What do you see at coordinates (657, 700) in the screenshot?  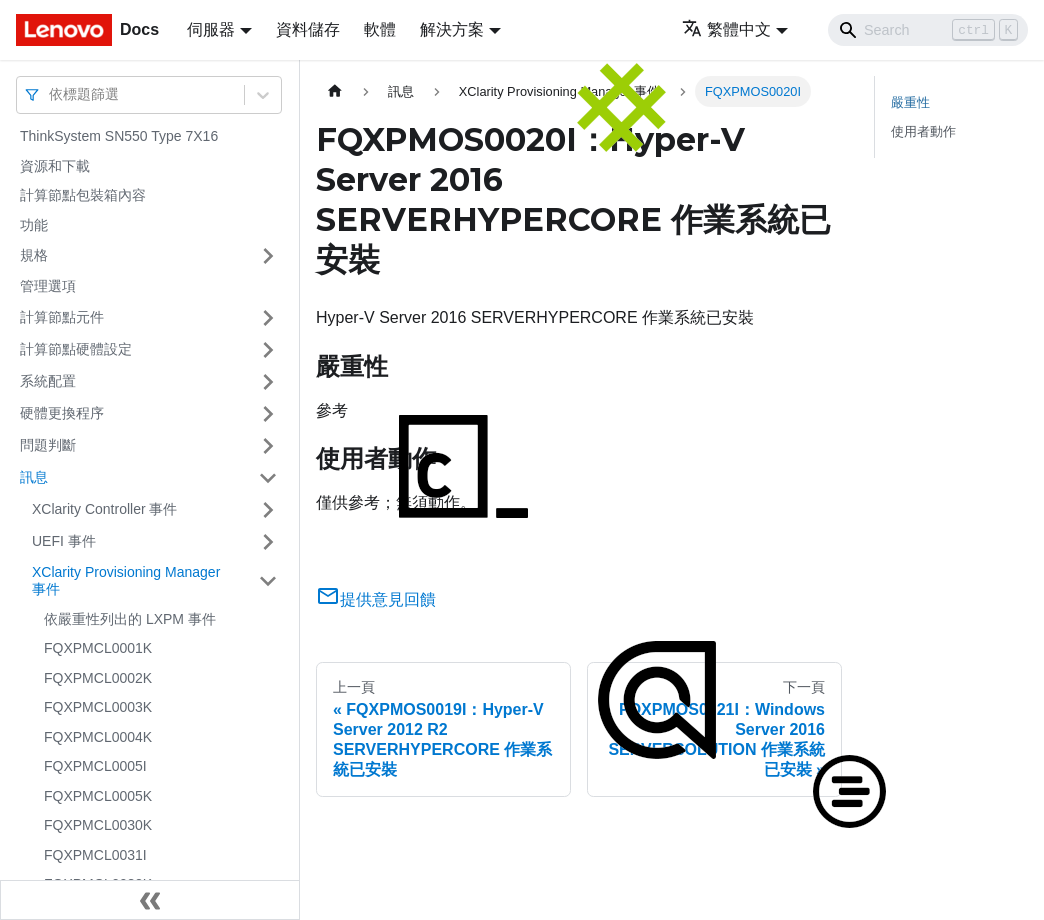 I see `search powered by Algolia` at bounding box center [657, 700].